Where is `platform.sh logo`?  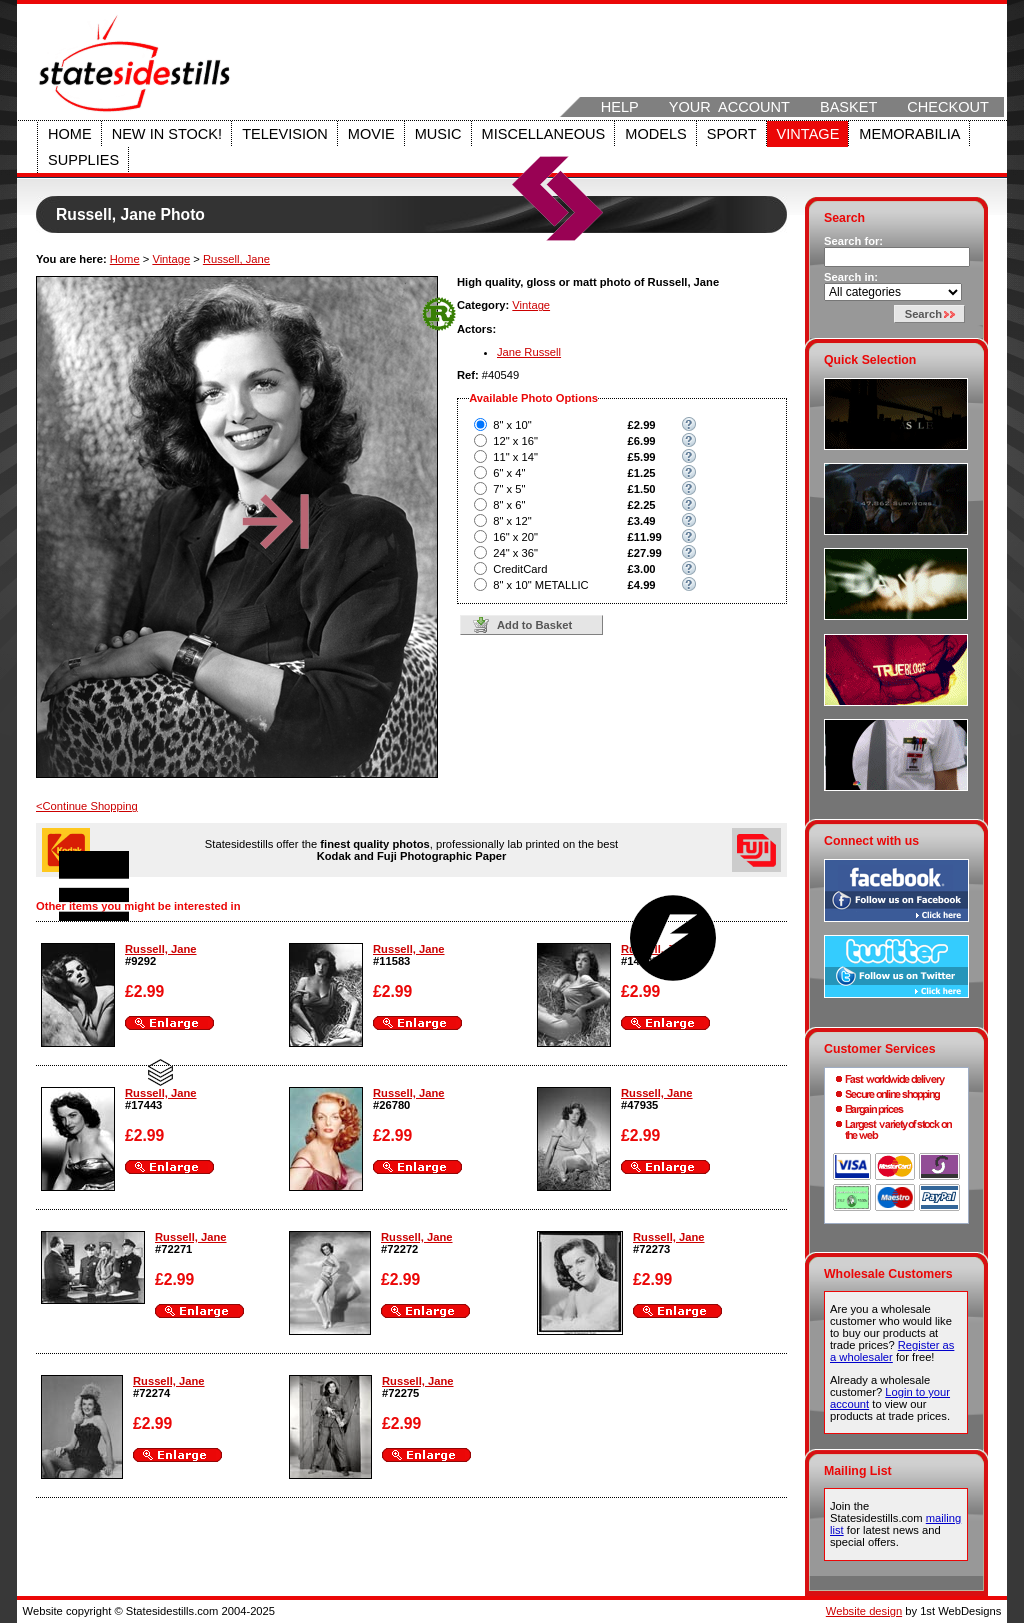 platform.sh logo is located at coordinates (94, 886).